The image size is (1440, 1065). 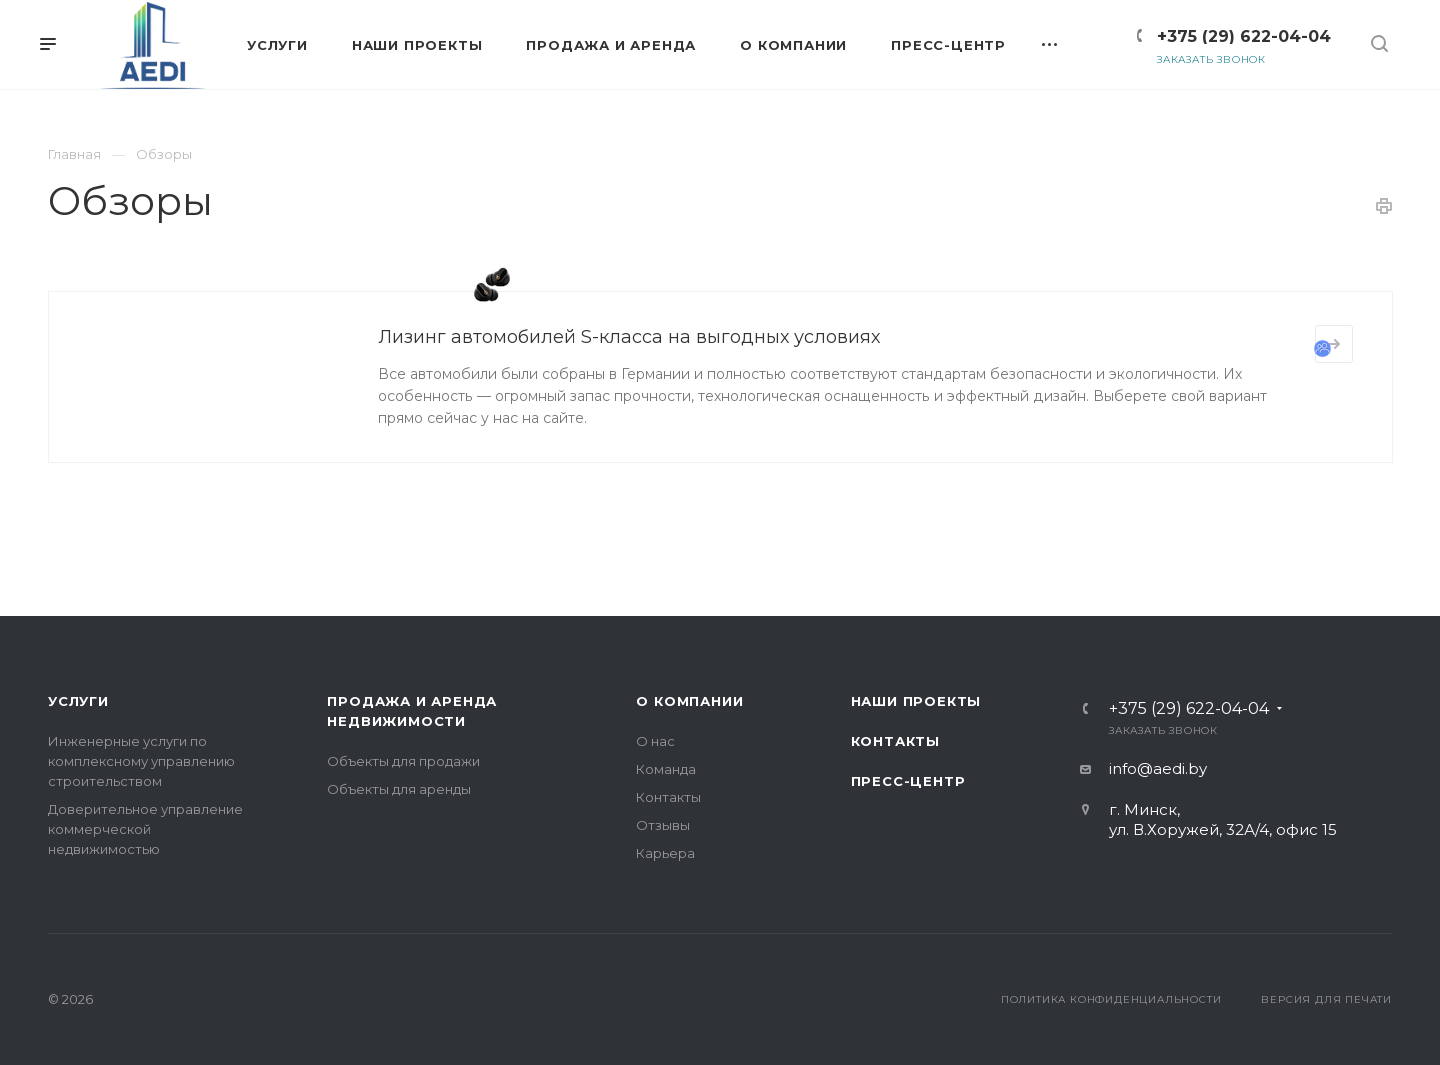 What do you see at coordinates (1322, 348) in the screenshot?
I see `access user account and personal settings` at bounding box center [1322, 348].